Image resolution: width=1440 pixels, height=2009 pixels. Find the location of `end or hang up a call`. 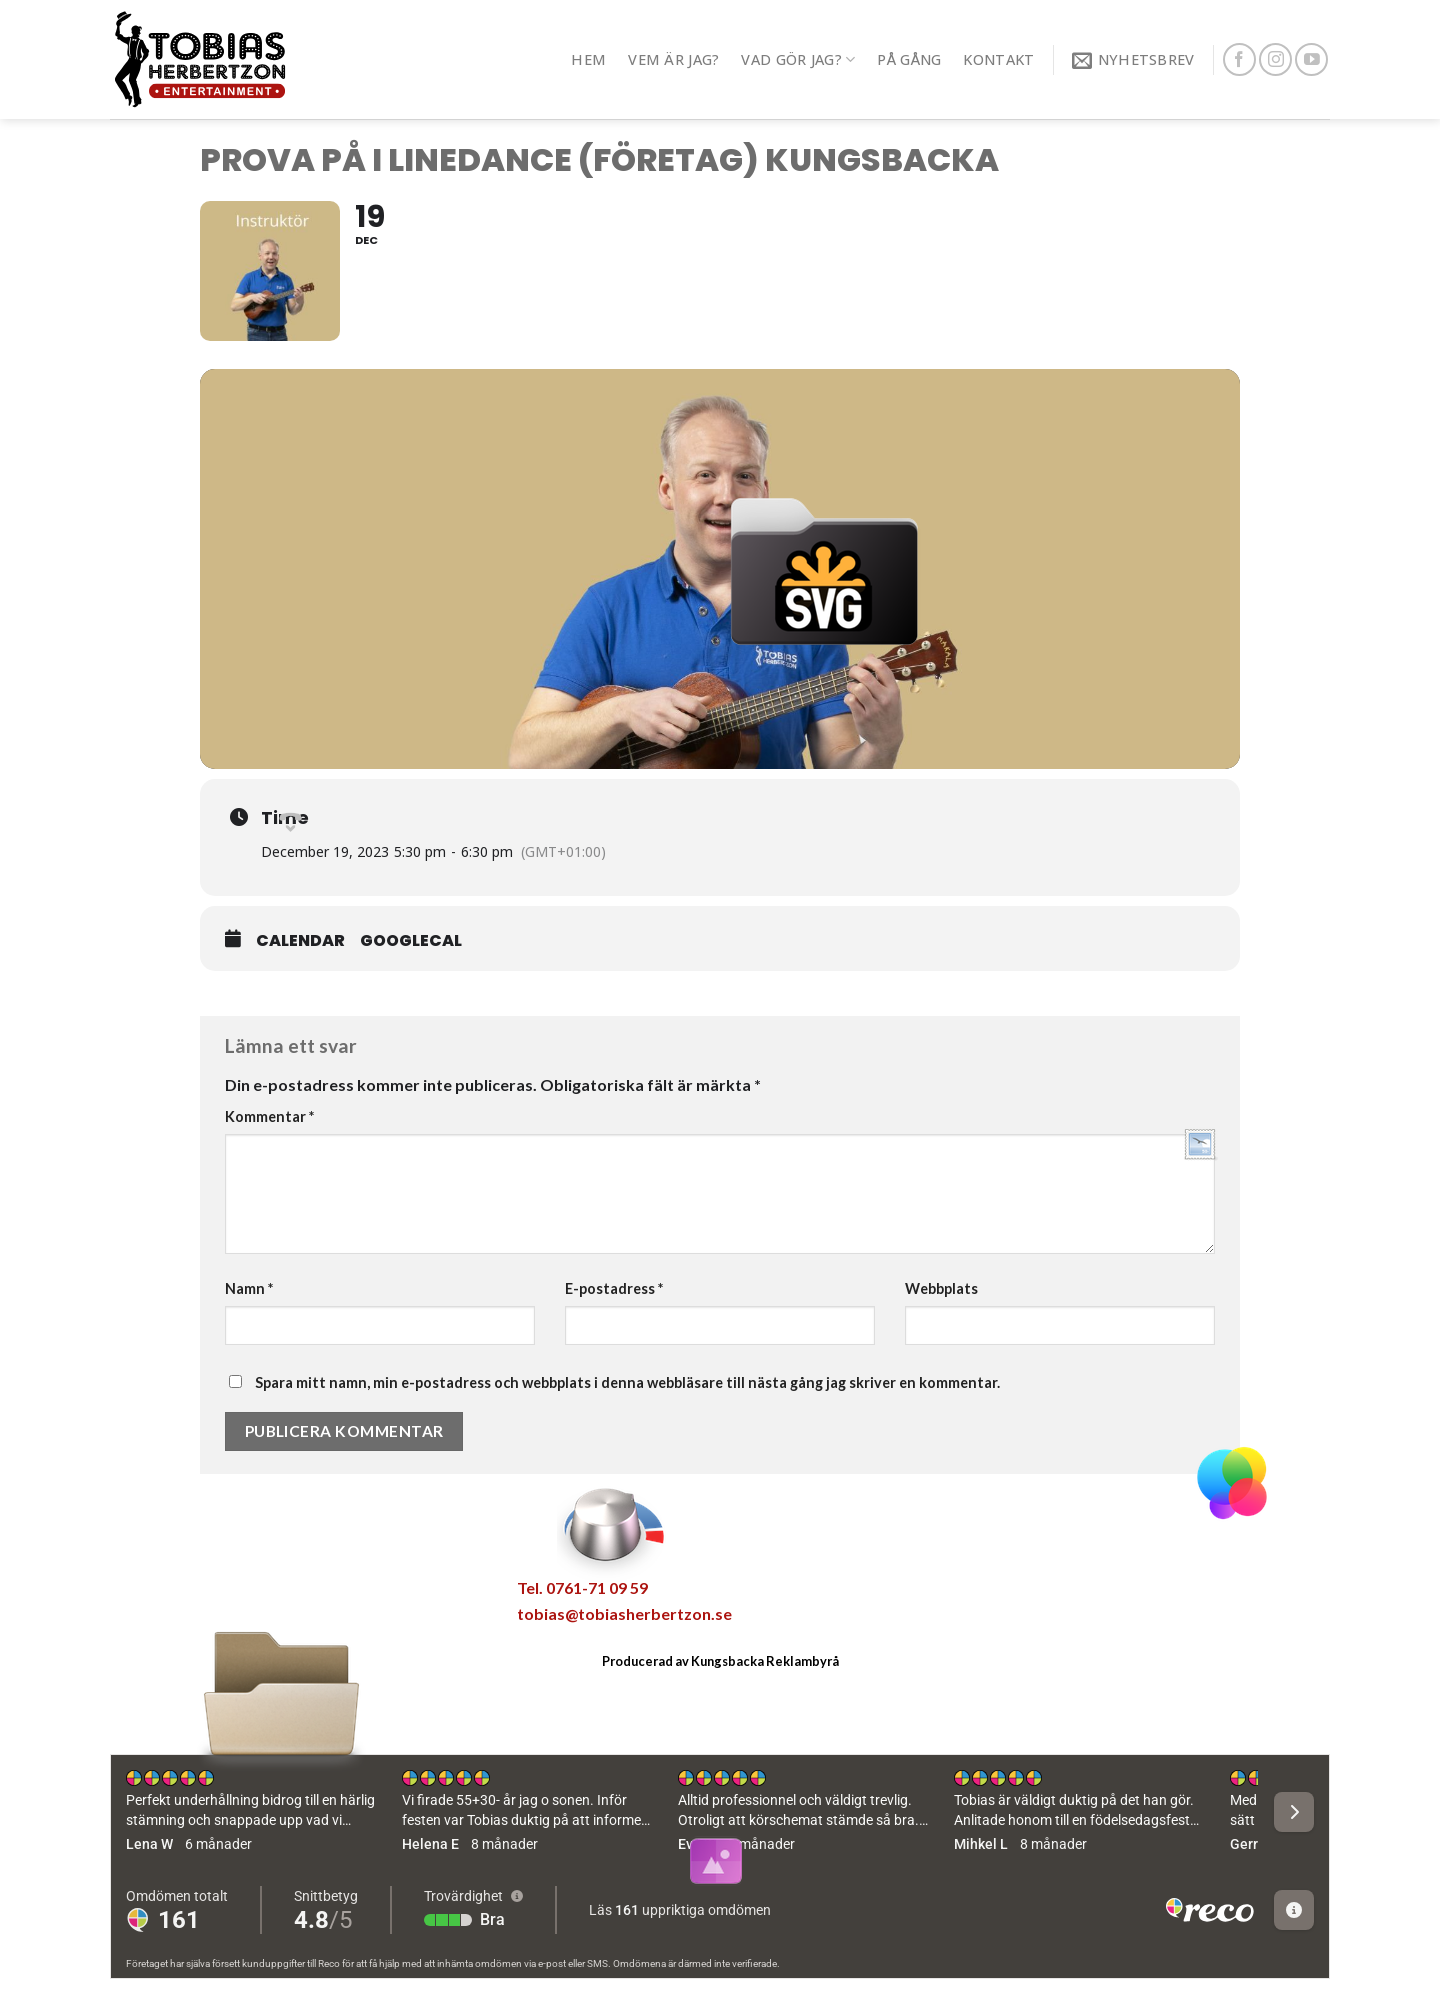

end or hang up a call is located at coordinates (290, 820).